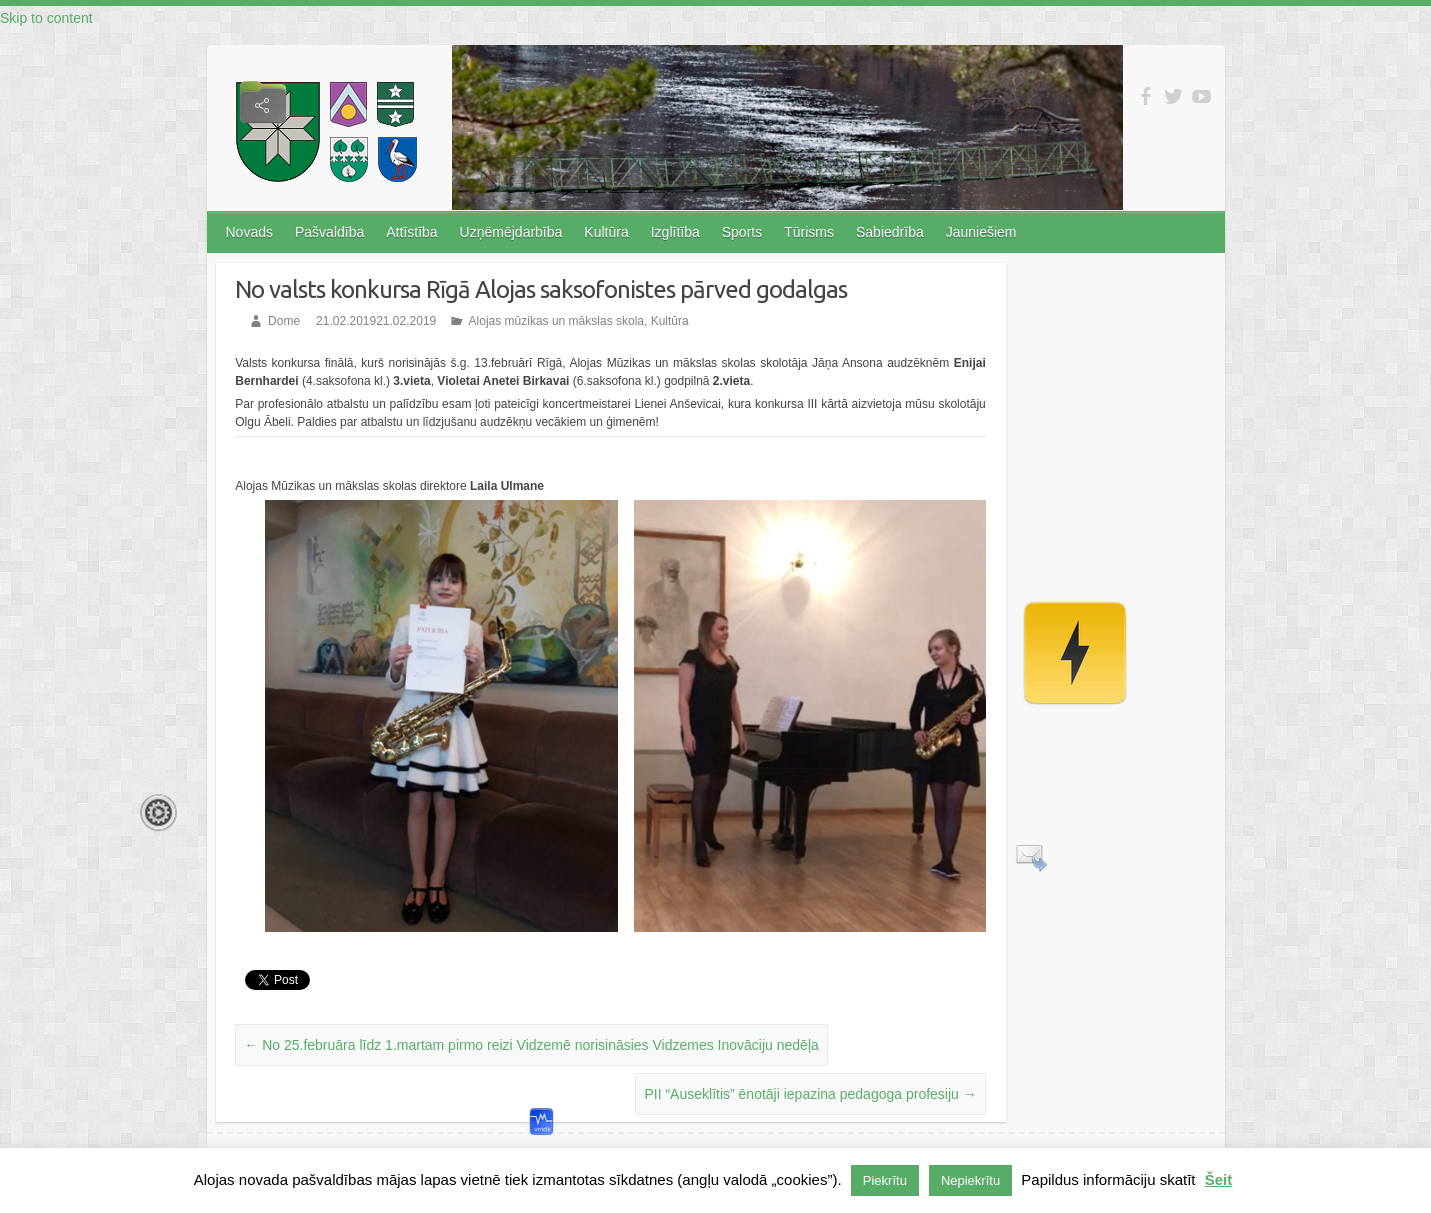  I want to click on open your public shared folder, so click(263, 102).